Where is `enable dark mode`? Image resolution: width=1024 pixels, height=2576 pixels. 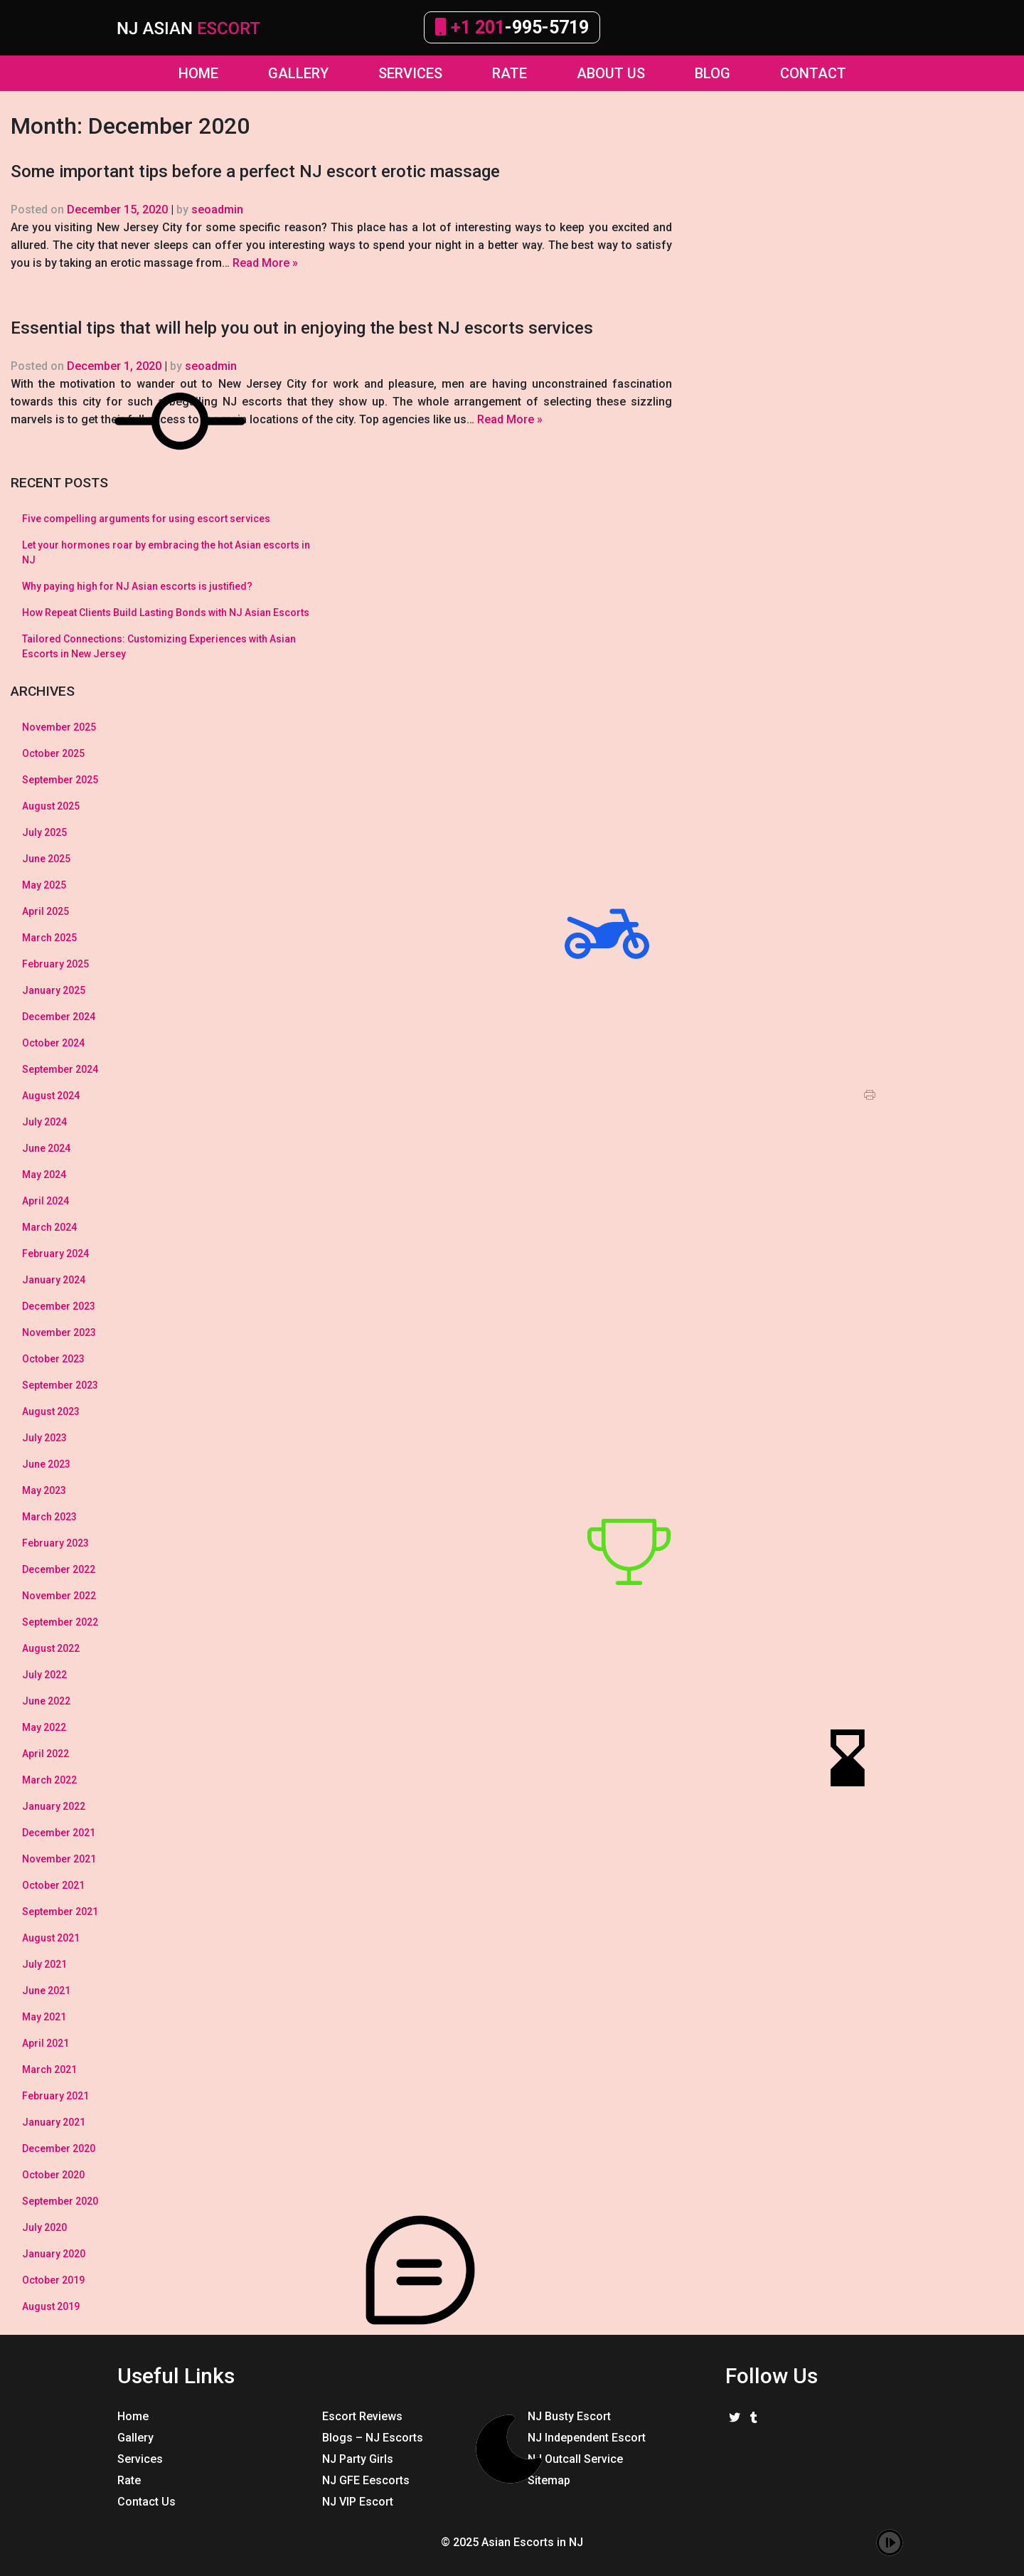
enable dark mode is located at coordinates (510, 2449).